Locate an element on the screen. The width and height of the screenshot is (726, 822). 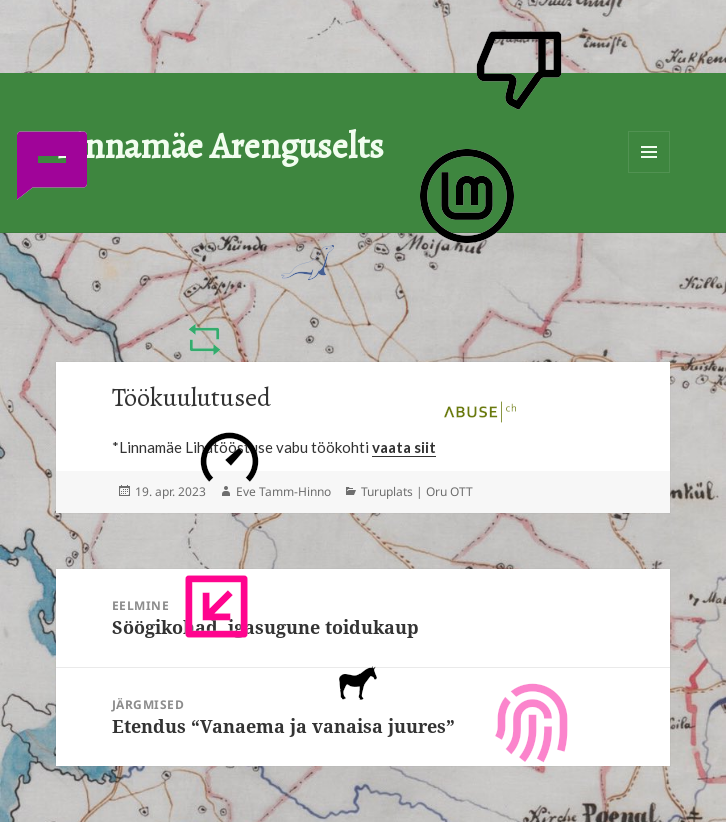
open messaging or chat is located at coordinates (52, 163).